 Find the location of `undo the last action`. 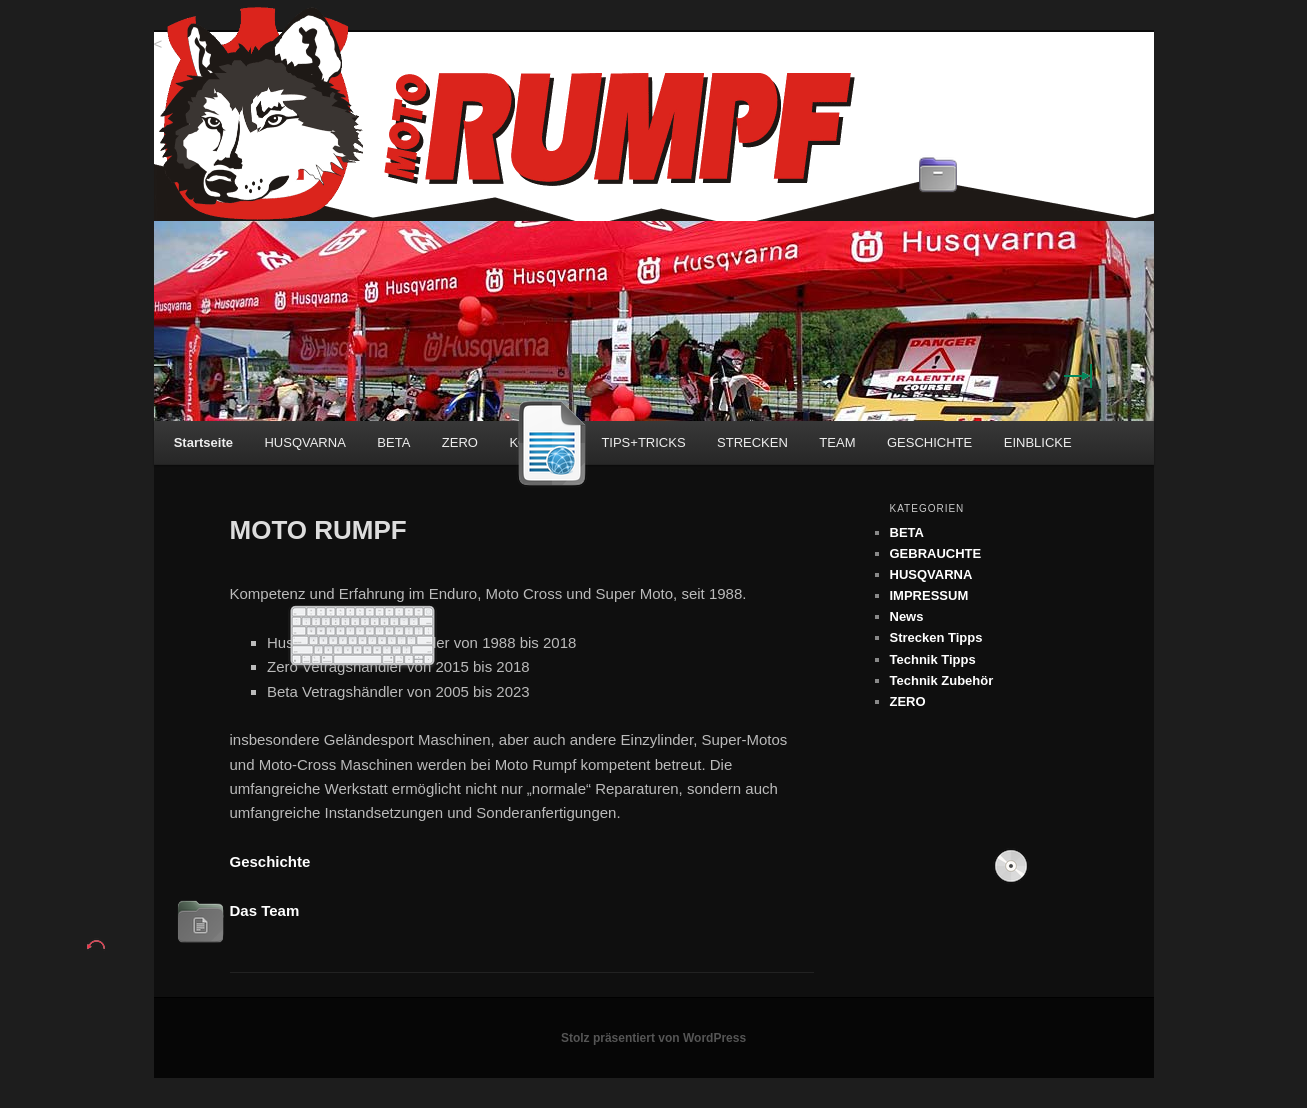

undo the last action is located at coordinates (96, 944).